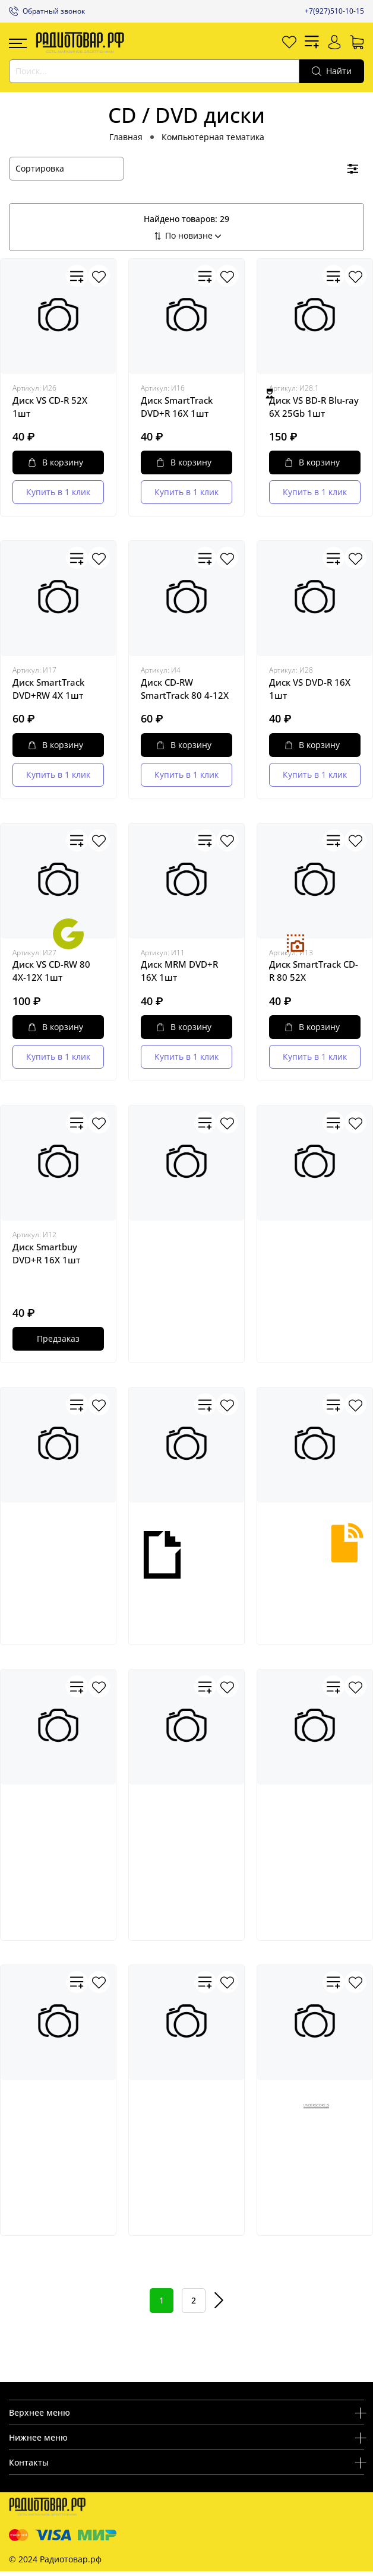 This screenshot has width=373, height=2576. I want to click on enable mobile hotspot, so click(346, 1544).